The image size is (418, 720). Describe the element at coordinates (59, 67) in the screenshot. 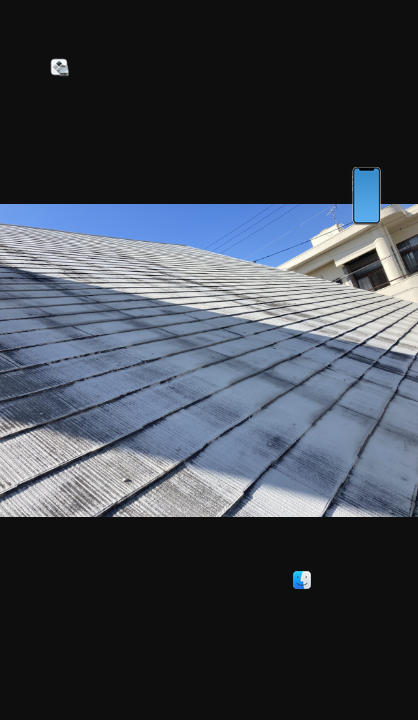

I see `launch boot camp assistant to install windows on your mac` at that location.